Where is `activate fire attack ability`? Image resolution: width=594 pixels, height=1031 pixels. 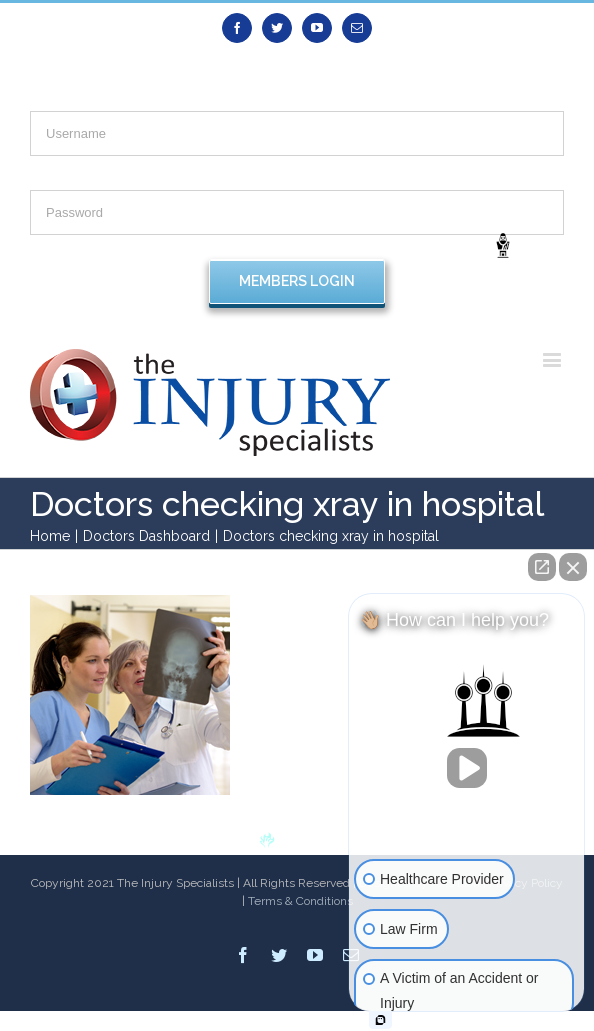 activate fire attack ability is located at coordinates (267, 840).